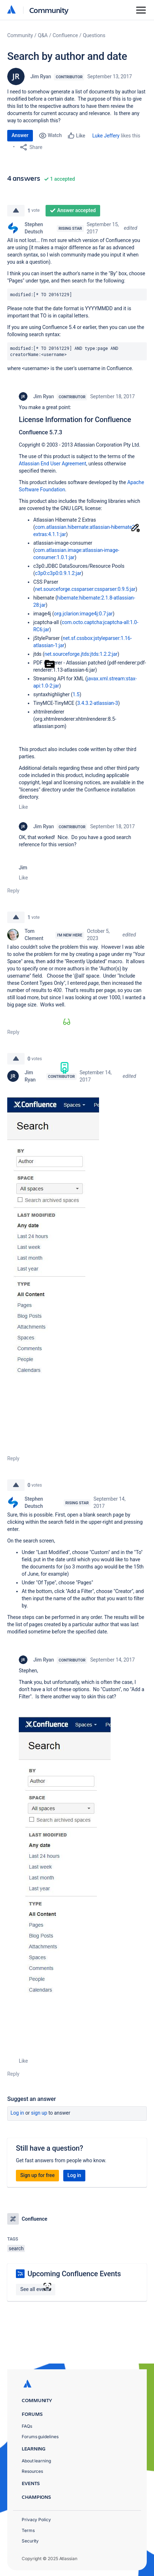 The height and width of the screenshot is (2576, 154). Describe the element at coordinates (50, 664) in the screenshot. I see `access source files or documents` at that location.